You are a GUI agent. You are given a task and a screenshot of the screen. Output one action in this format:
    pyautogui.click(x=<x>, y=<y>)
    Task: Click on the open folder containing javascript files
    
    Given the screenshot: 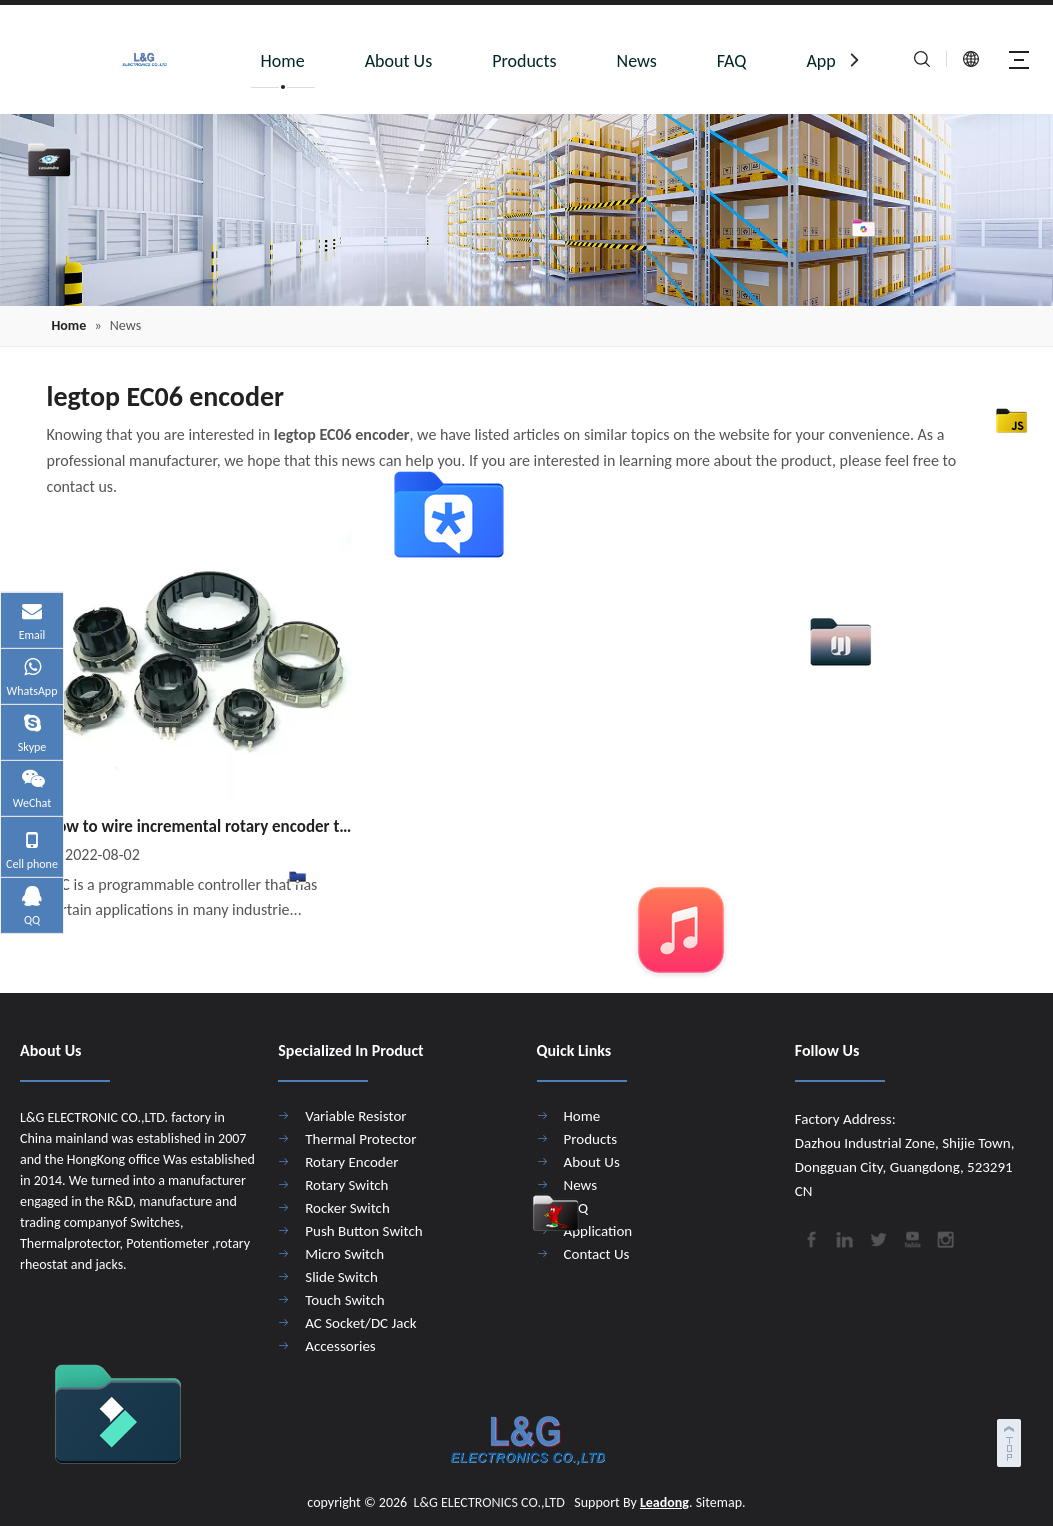 What is the action you would take?
    pyautogui.click(x=1011, y=421)
    